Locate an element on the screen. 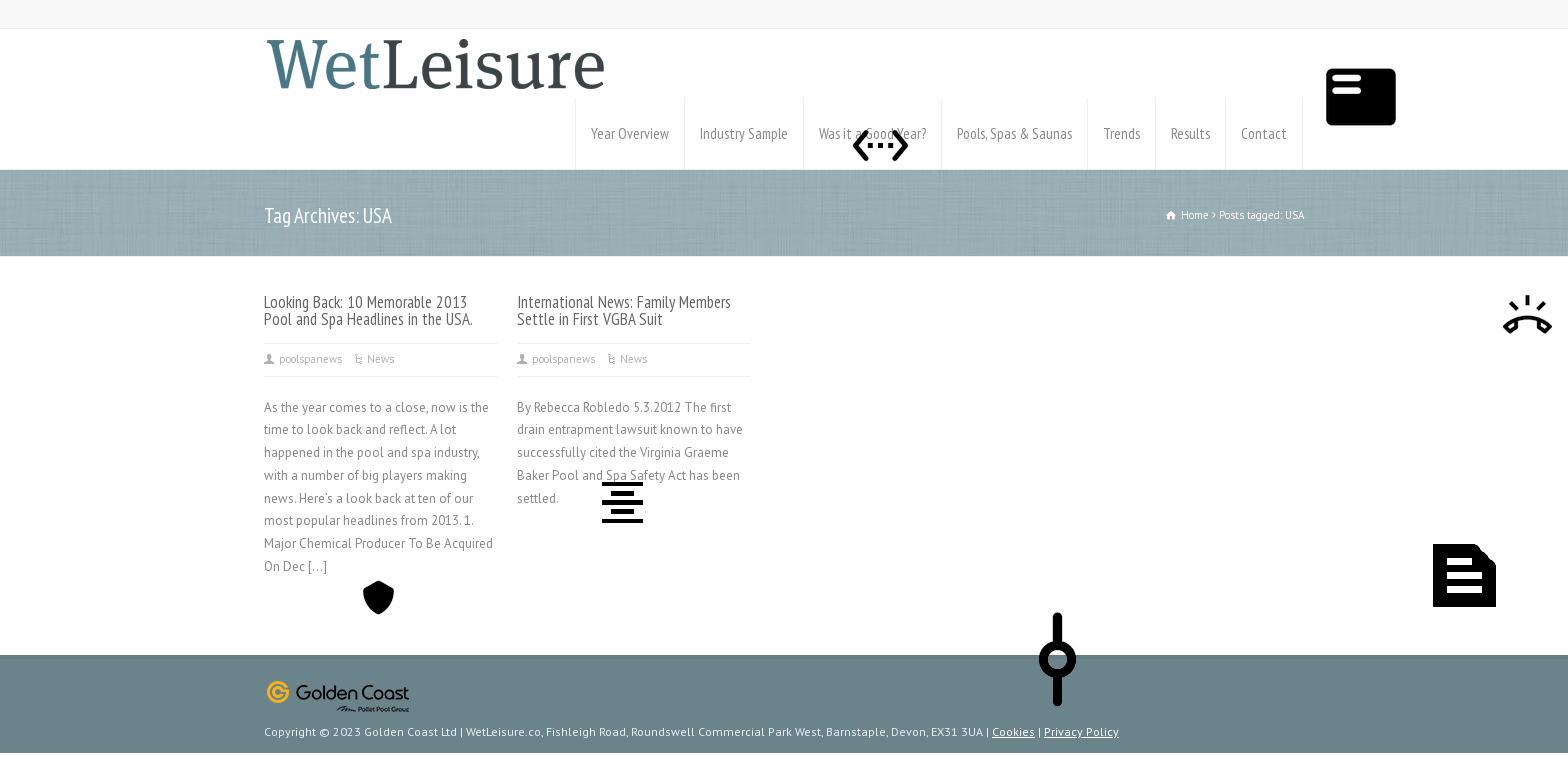 The image size is (1568, 759). center align text is located at coordinates (622, 502).